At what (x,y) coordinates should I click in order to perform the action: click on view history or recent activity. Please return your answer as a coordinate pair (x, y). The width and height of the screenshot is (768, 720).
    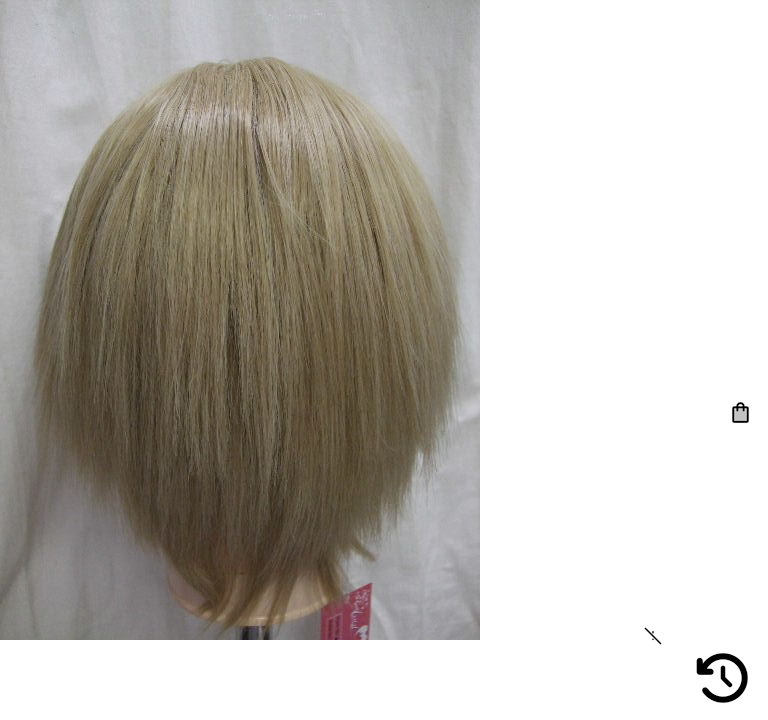
    Looking at the image, I should click on (723, 678).